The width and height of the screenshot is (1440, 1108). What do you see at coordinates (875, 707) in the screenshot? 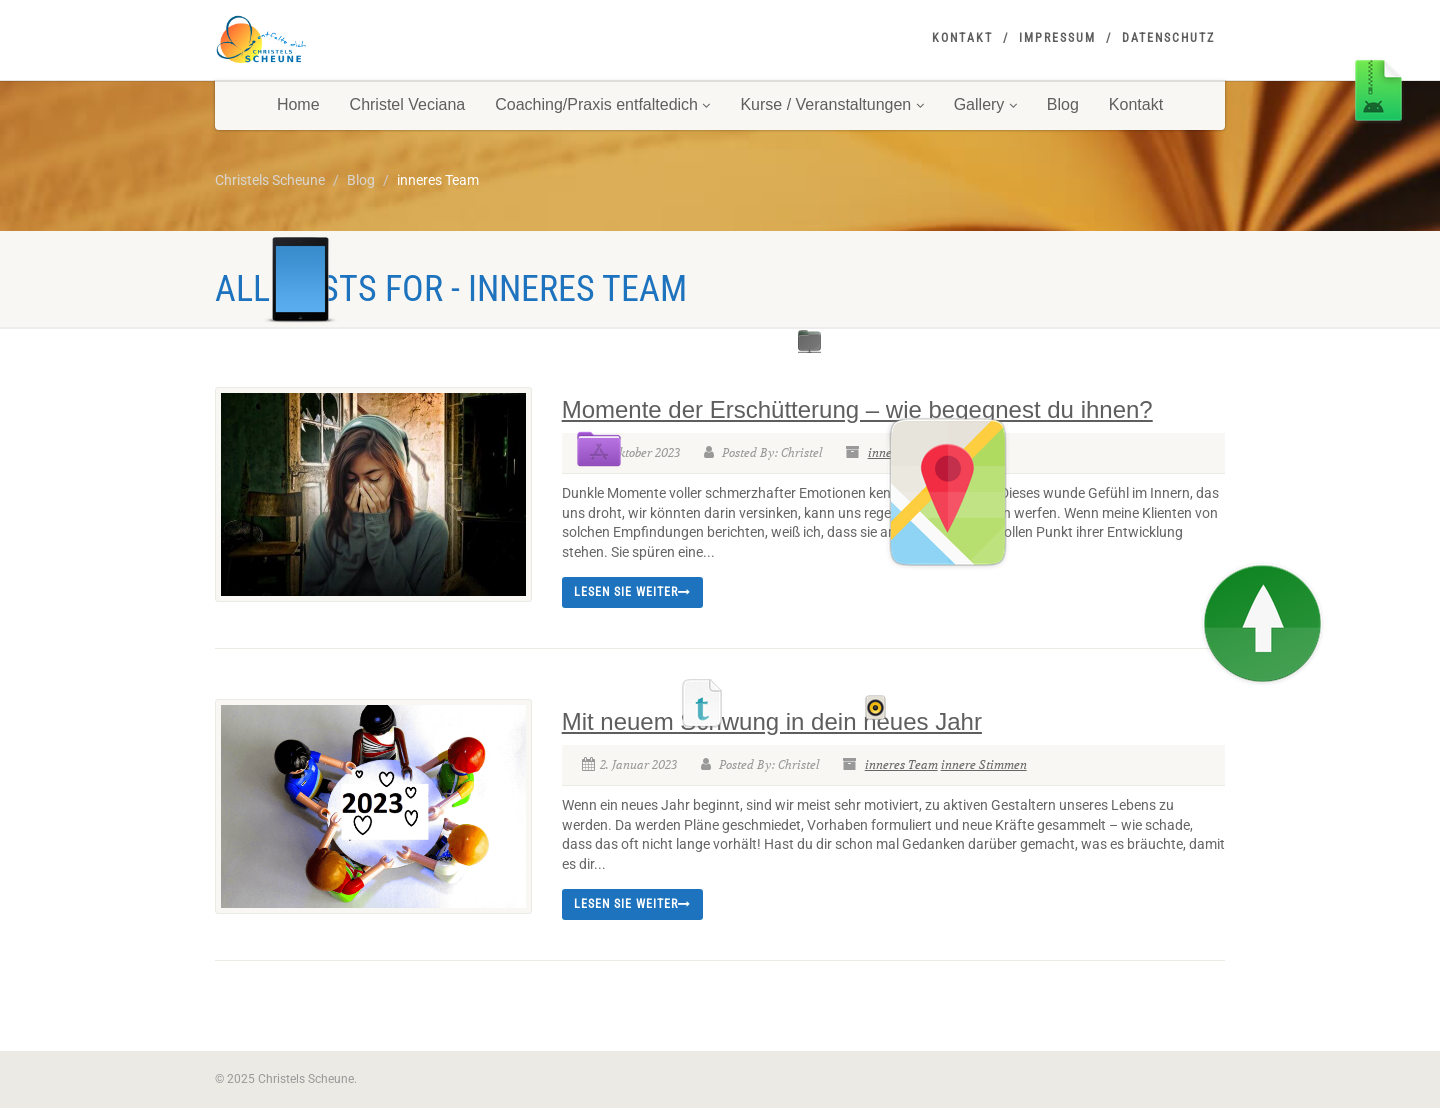
I see `open rhythmbox music player` at bounding box center [875, 707].